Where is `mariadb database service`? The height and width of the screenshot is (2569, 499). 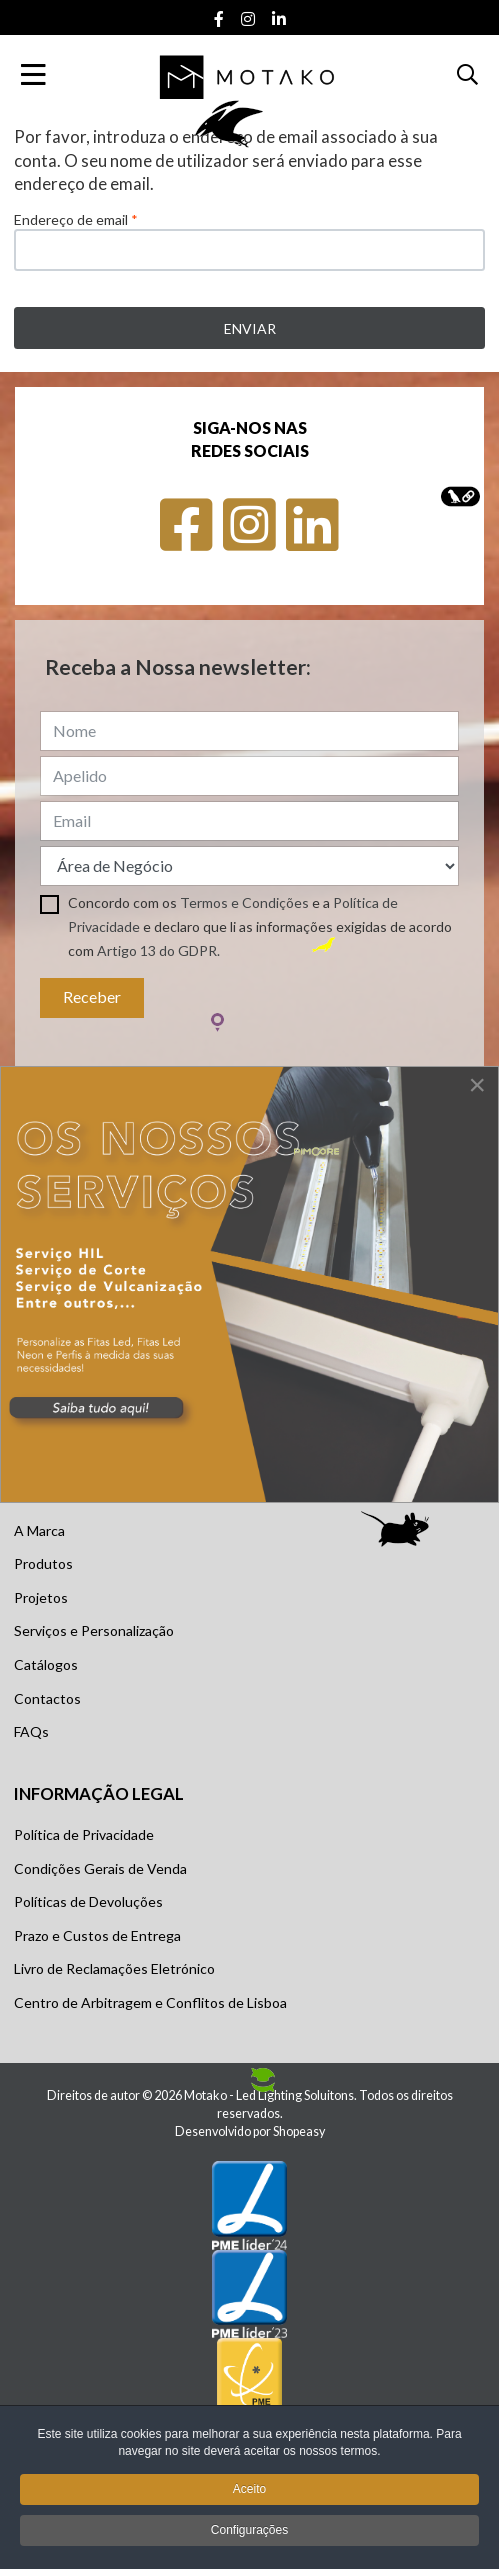 mariadb database service is located at coordinates (323, 944).